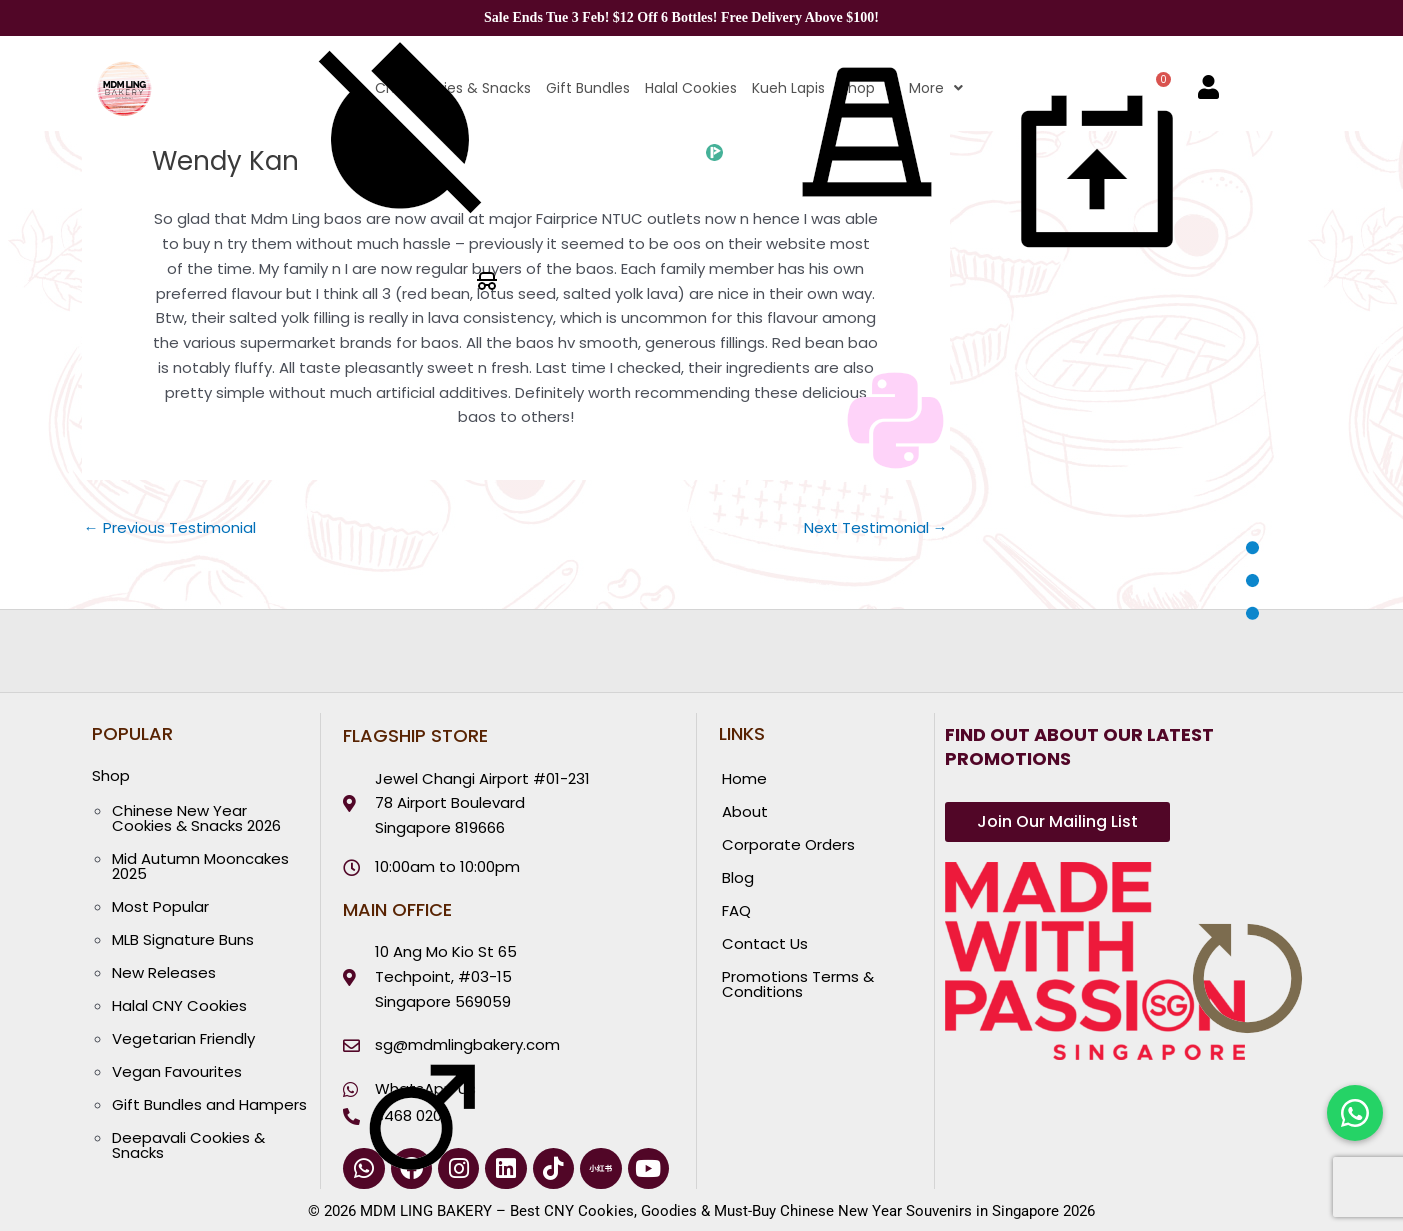  I want to click on upload image to gallery, so click(1097, 179).